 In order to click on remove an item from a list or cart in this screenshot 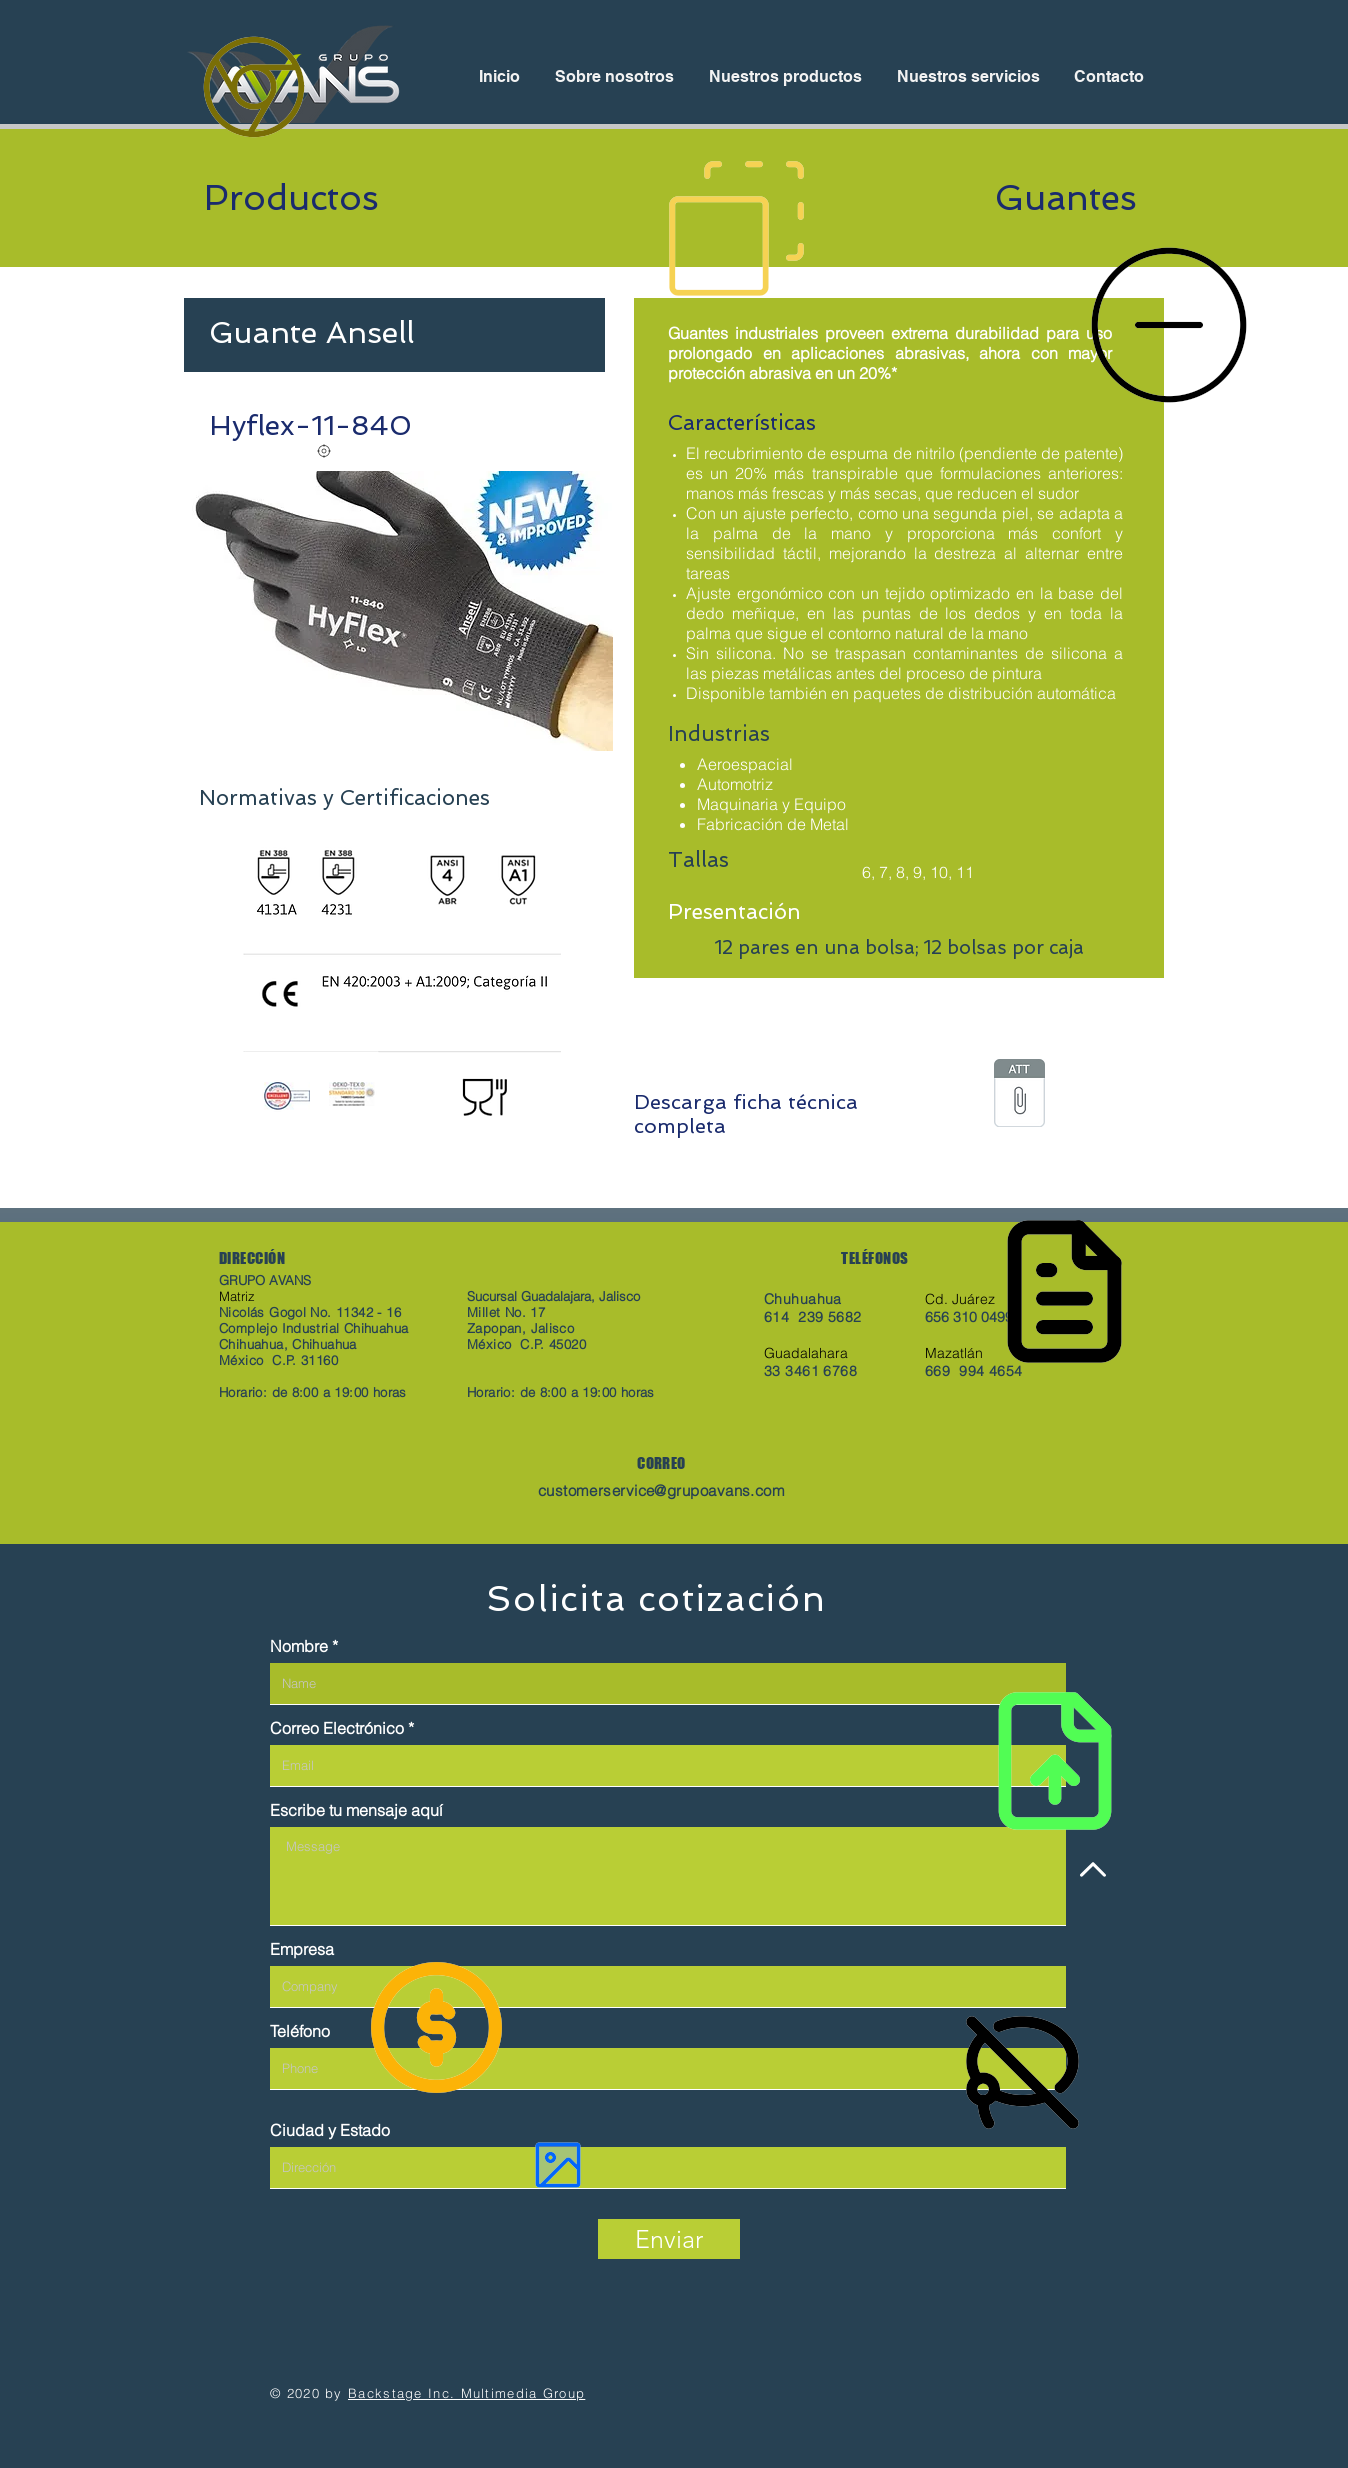, I will do `click(1169, 325)`.